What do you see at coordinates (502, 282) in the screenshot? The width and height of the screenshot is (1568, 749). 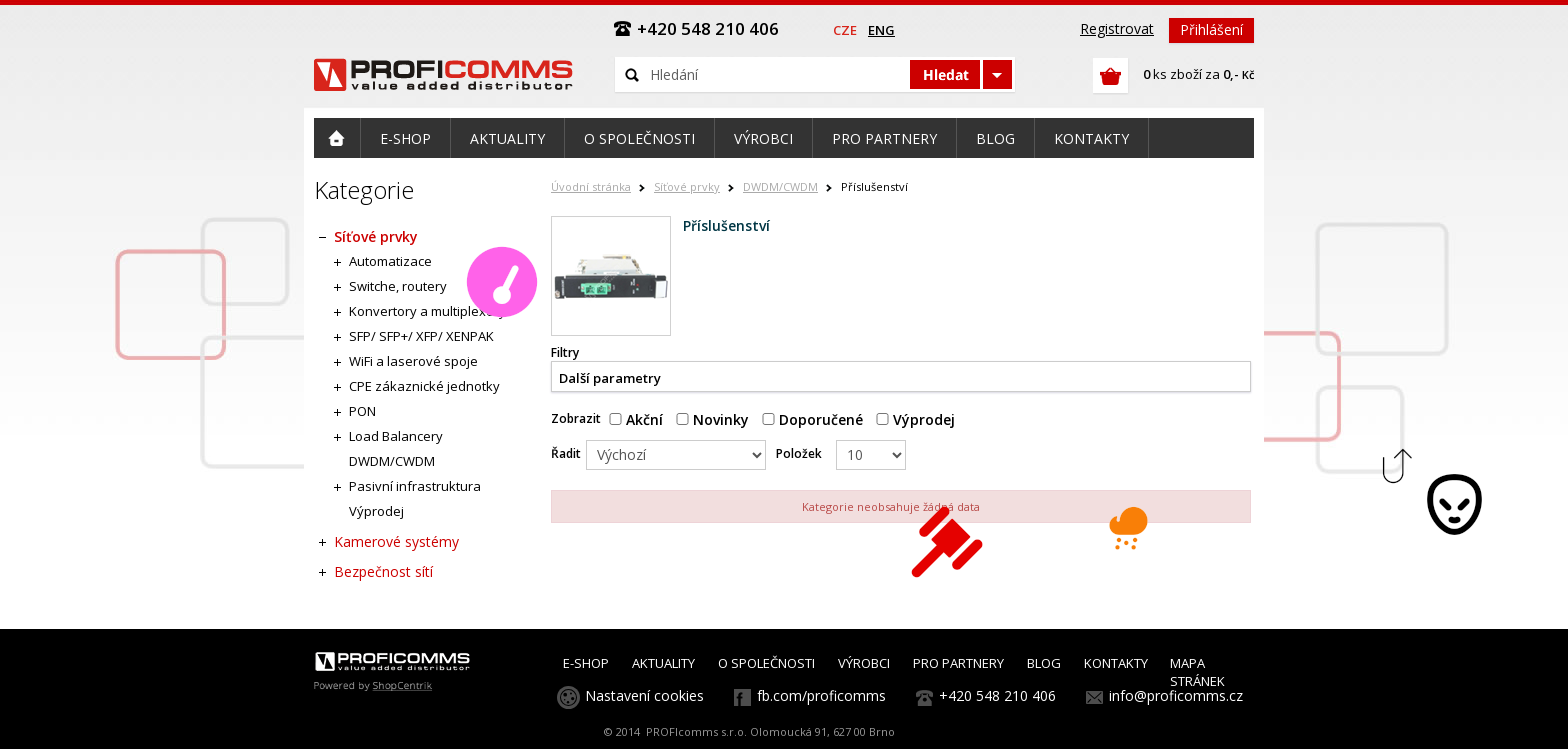 I see `indicates high performance or speed level` at bounding box center [502, 282].